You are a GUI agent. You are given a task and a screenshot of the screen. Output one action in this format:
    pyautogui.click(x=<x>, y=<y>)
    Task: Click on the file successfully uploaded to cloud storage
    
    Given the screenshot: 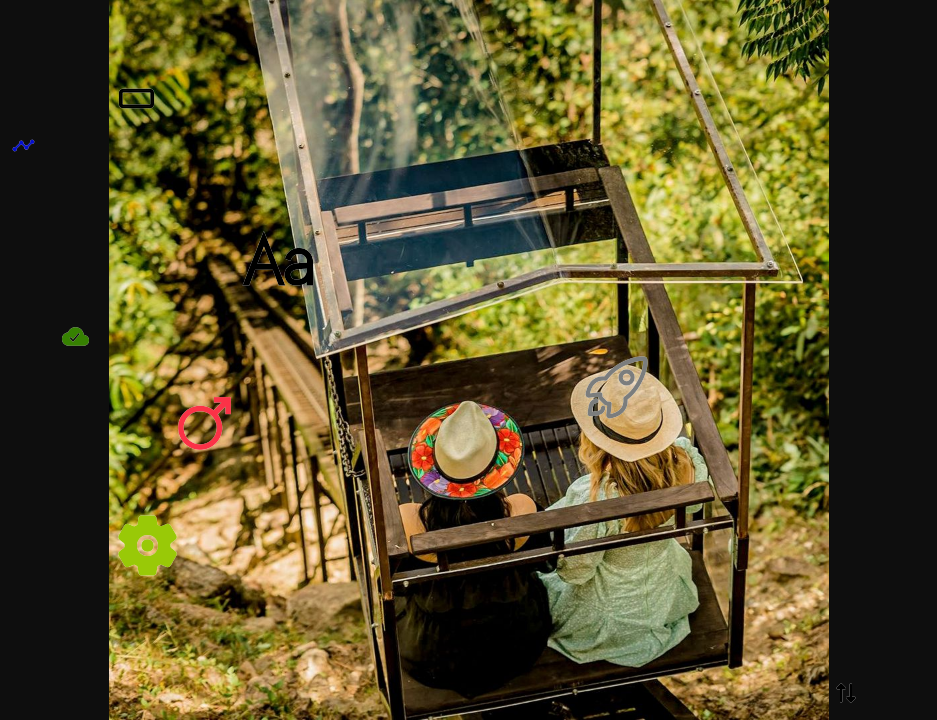 What is the action you would take?
    pyautogui.click(x=75, y=336)
    